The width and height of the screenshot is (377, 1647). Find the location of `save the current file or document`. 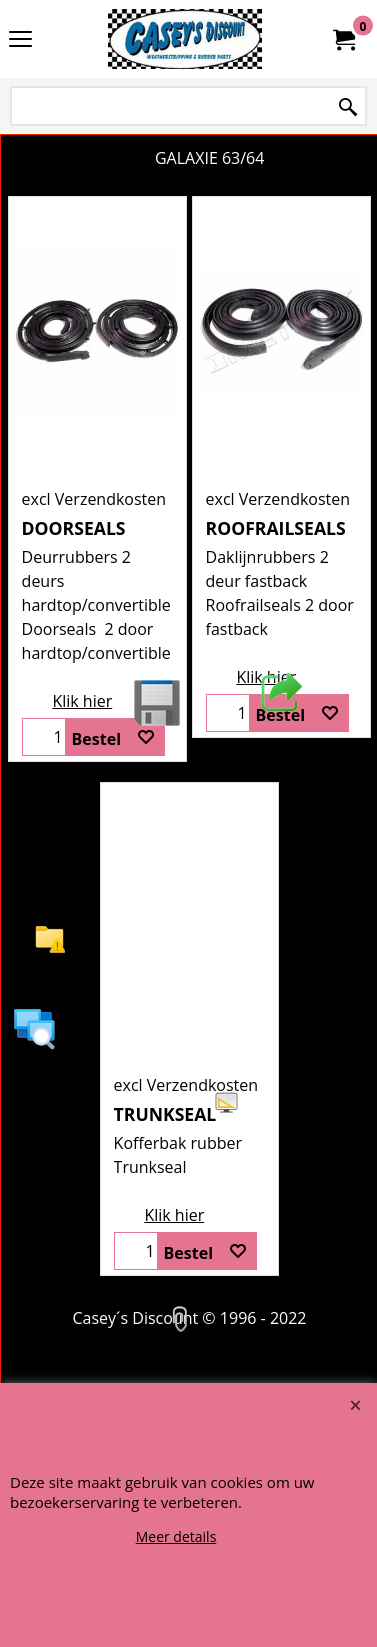

save the current file or document is located at coordinates (157, 703).